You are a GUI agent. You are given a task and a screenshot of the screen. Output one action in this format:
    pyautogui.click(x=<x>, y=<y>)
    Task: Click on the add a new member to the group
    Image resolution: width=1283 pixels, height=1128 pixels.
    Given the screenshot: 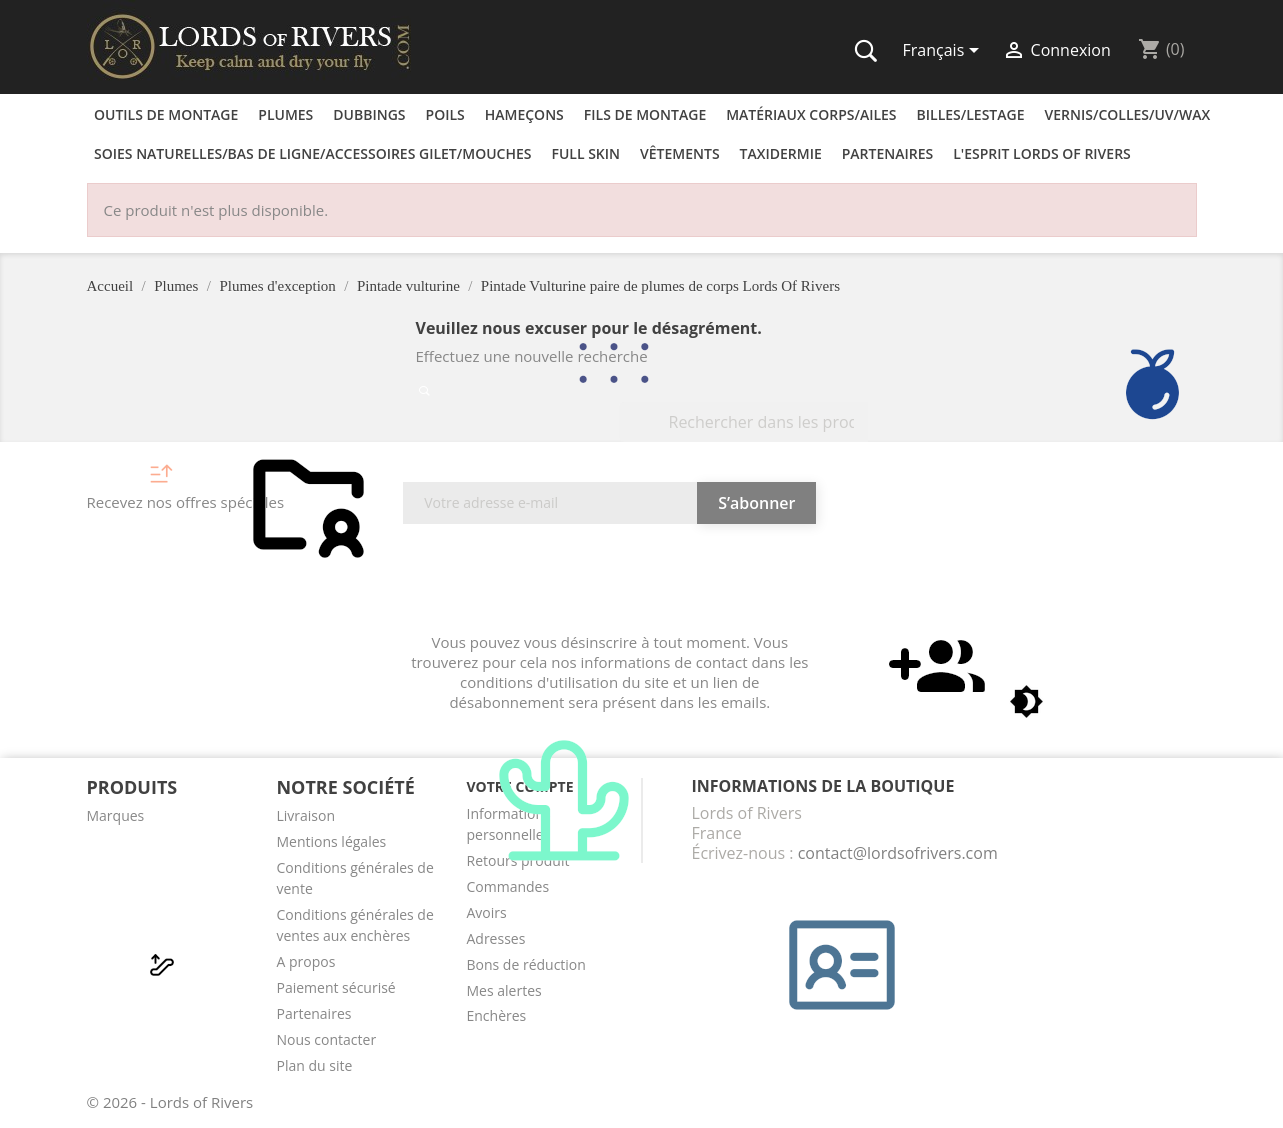 What is the action you would take?
    pyautogui.click(x=937, y=668)
    